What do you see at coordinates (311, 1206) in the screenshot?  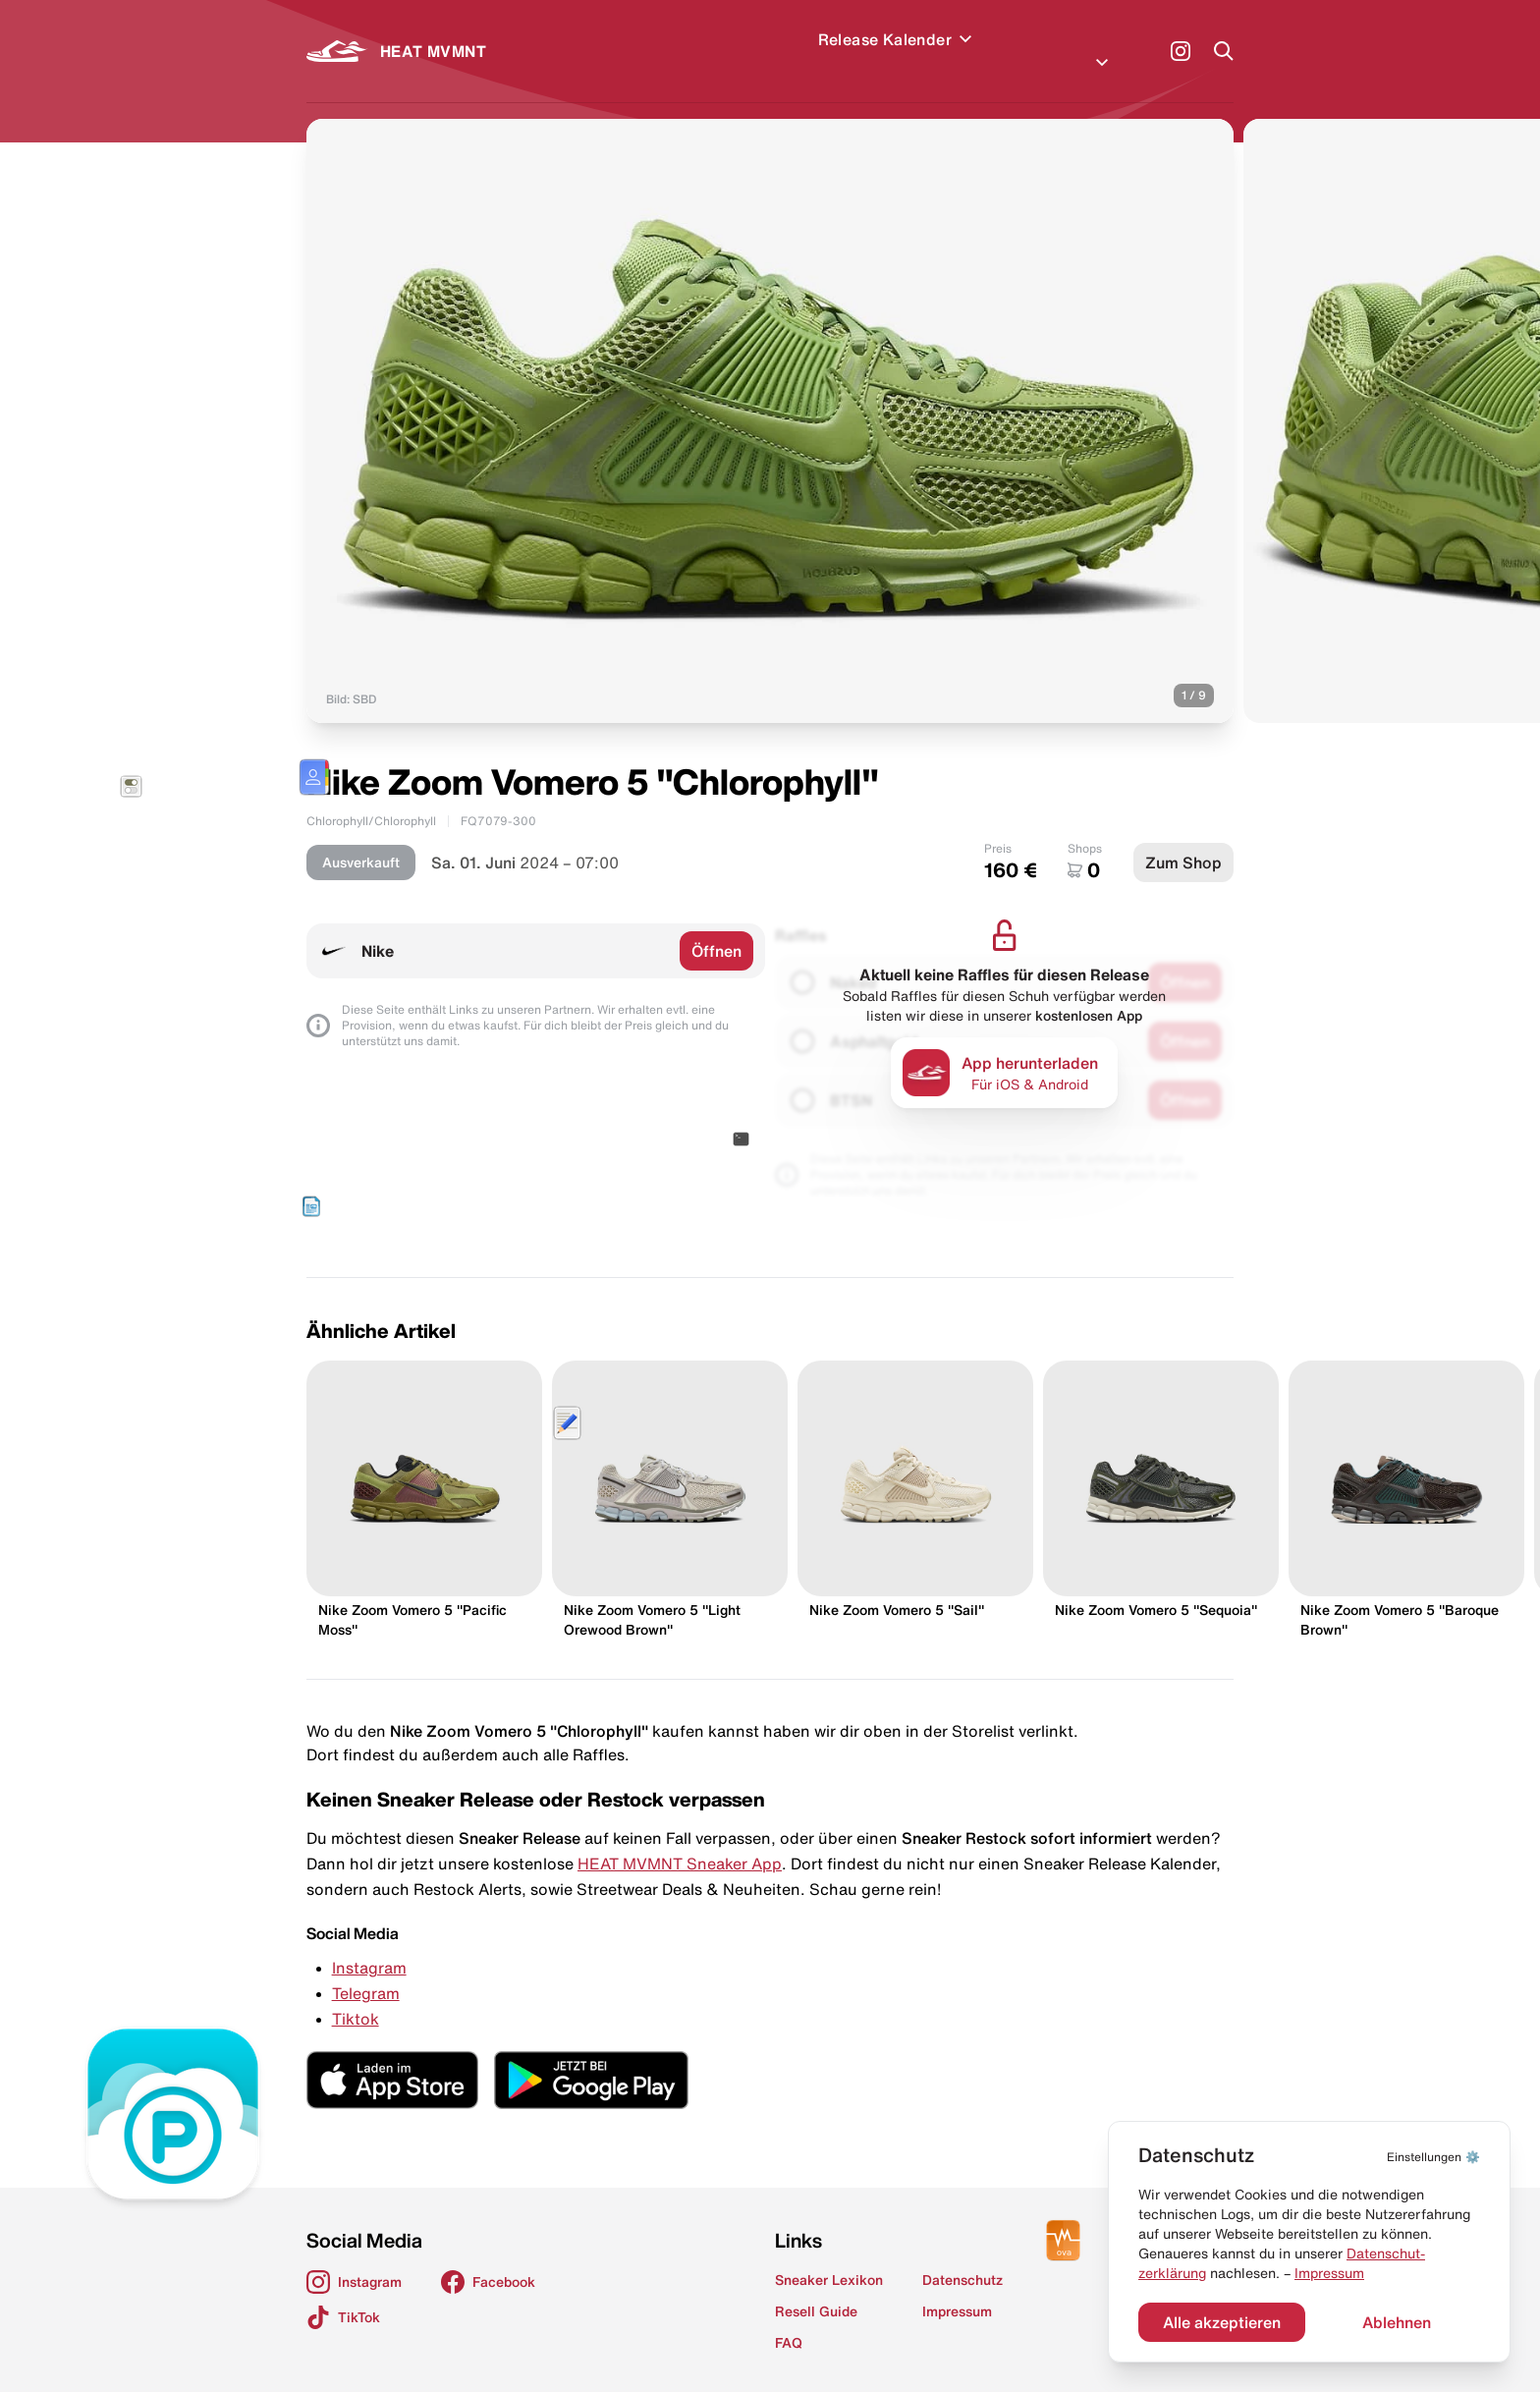 I see `libreoffice writer text template file` at bounding box center [311, 1206].